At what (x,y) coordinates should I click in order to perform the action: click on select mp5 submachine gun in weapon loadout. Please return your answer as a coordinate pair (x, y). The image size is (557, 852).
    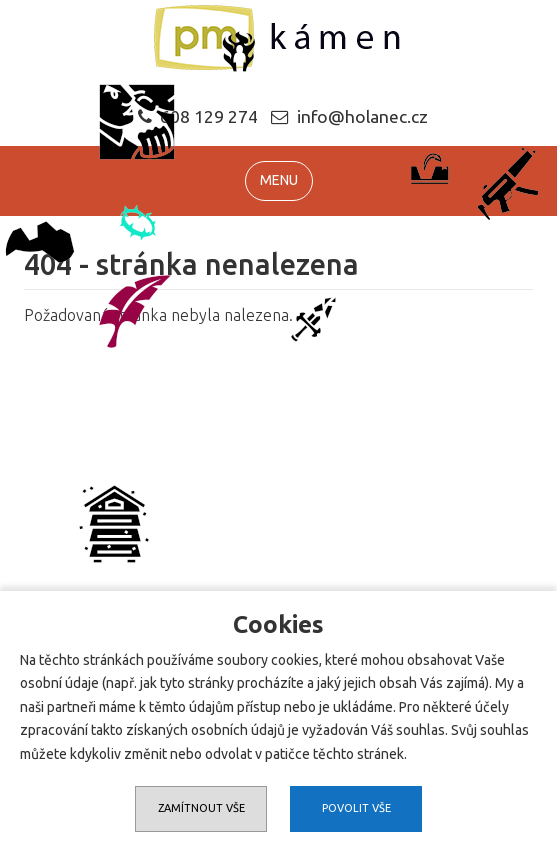
    Looking at the image, I should click on (508, 184).